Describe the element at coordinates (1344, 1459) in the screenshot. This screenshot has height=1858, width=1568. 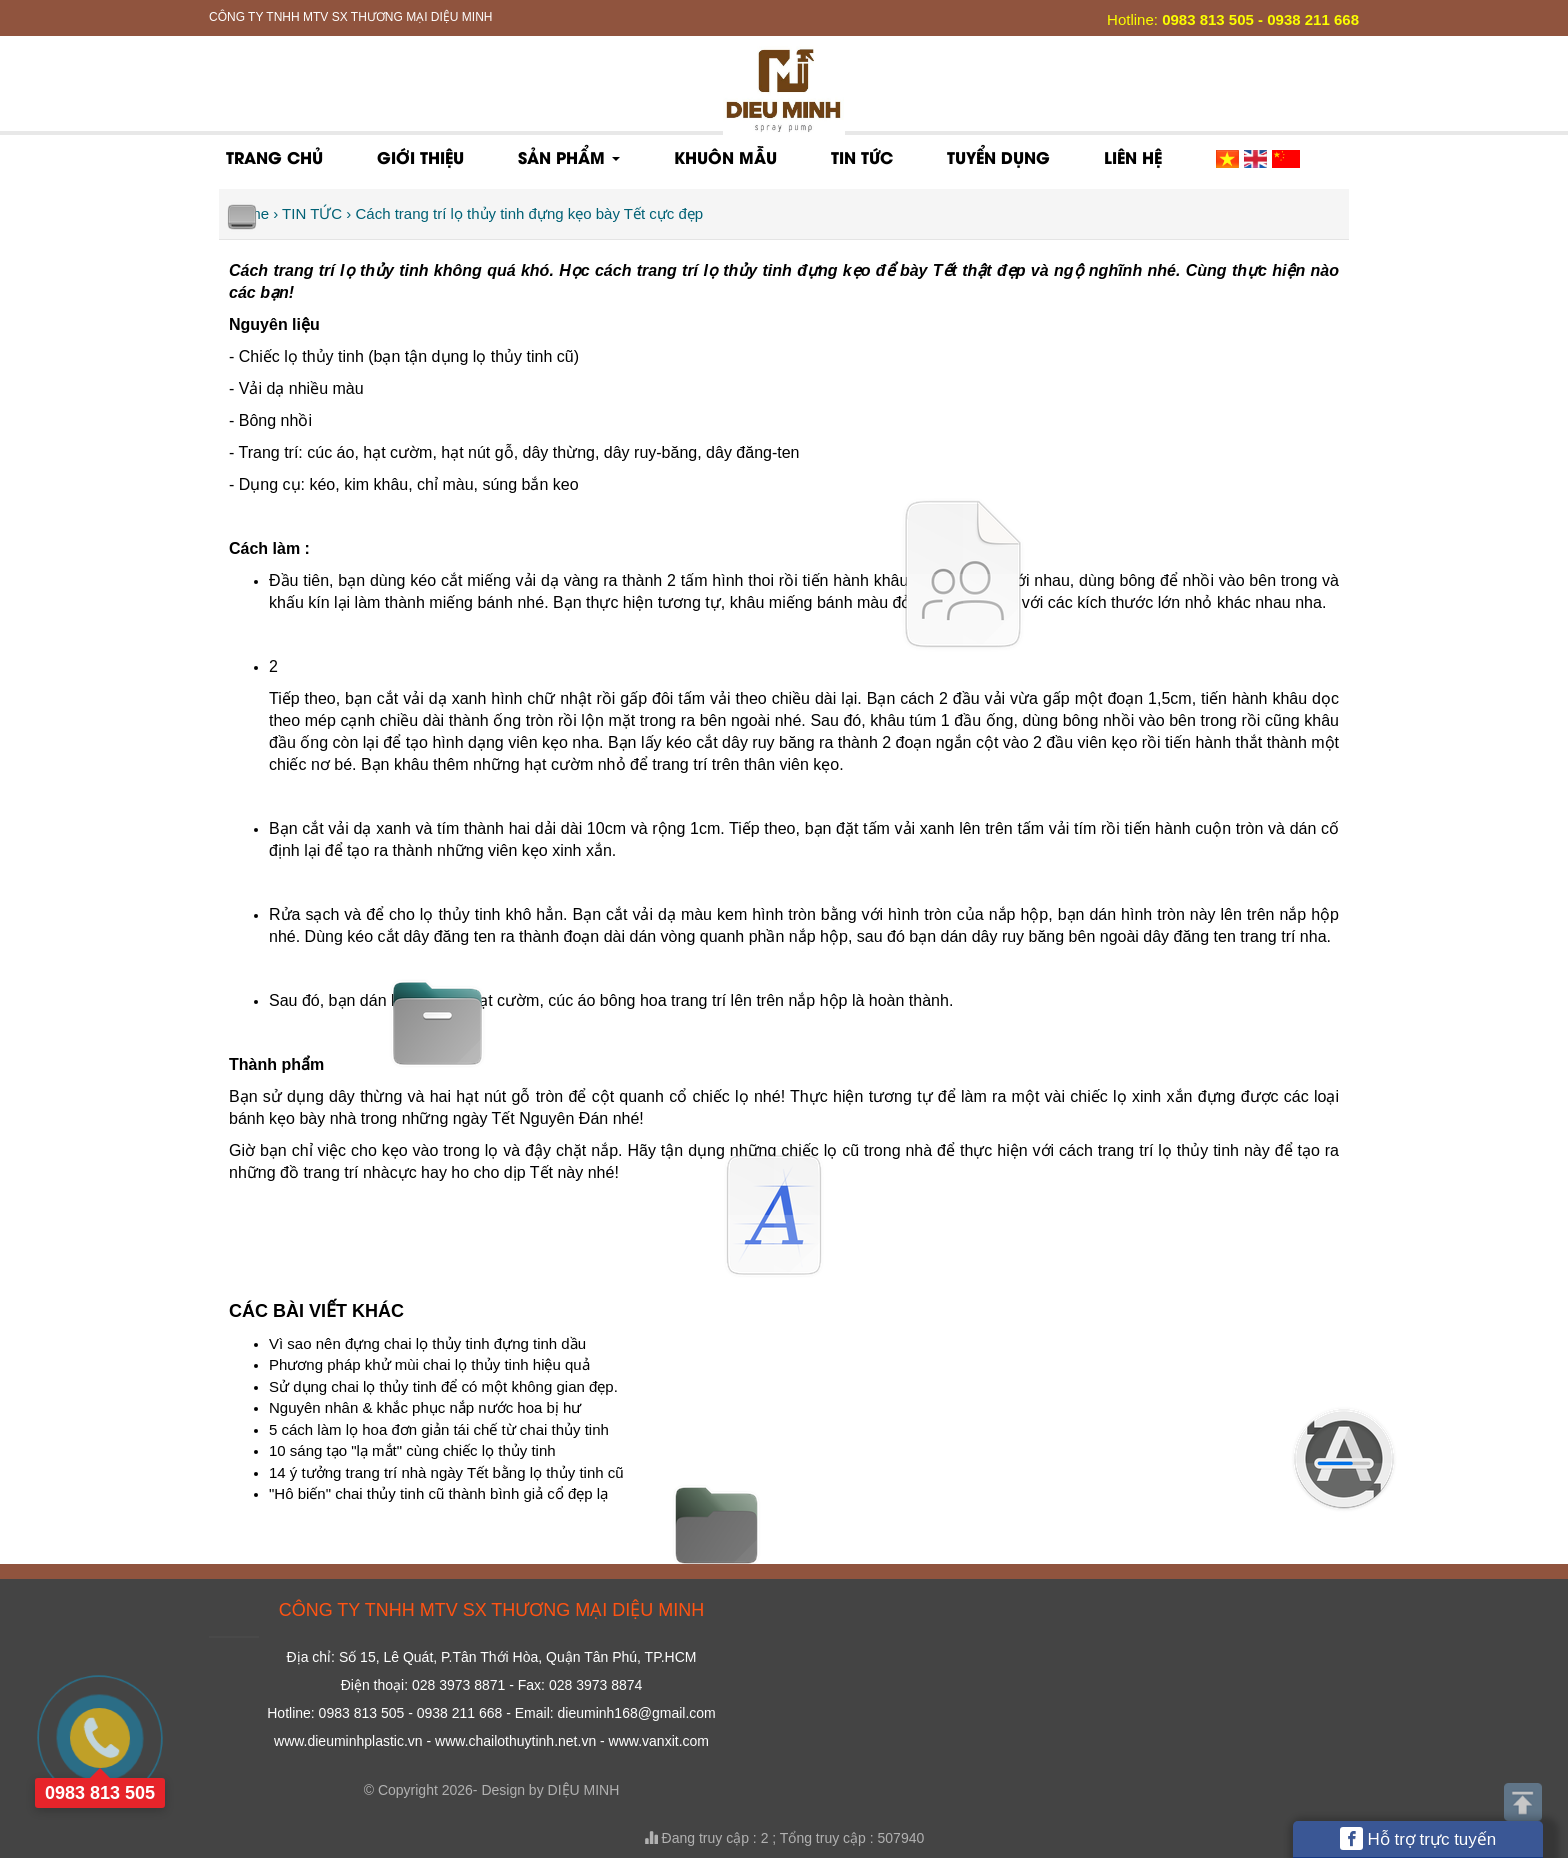
I see `check for and install system software updates` at that location.